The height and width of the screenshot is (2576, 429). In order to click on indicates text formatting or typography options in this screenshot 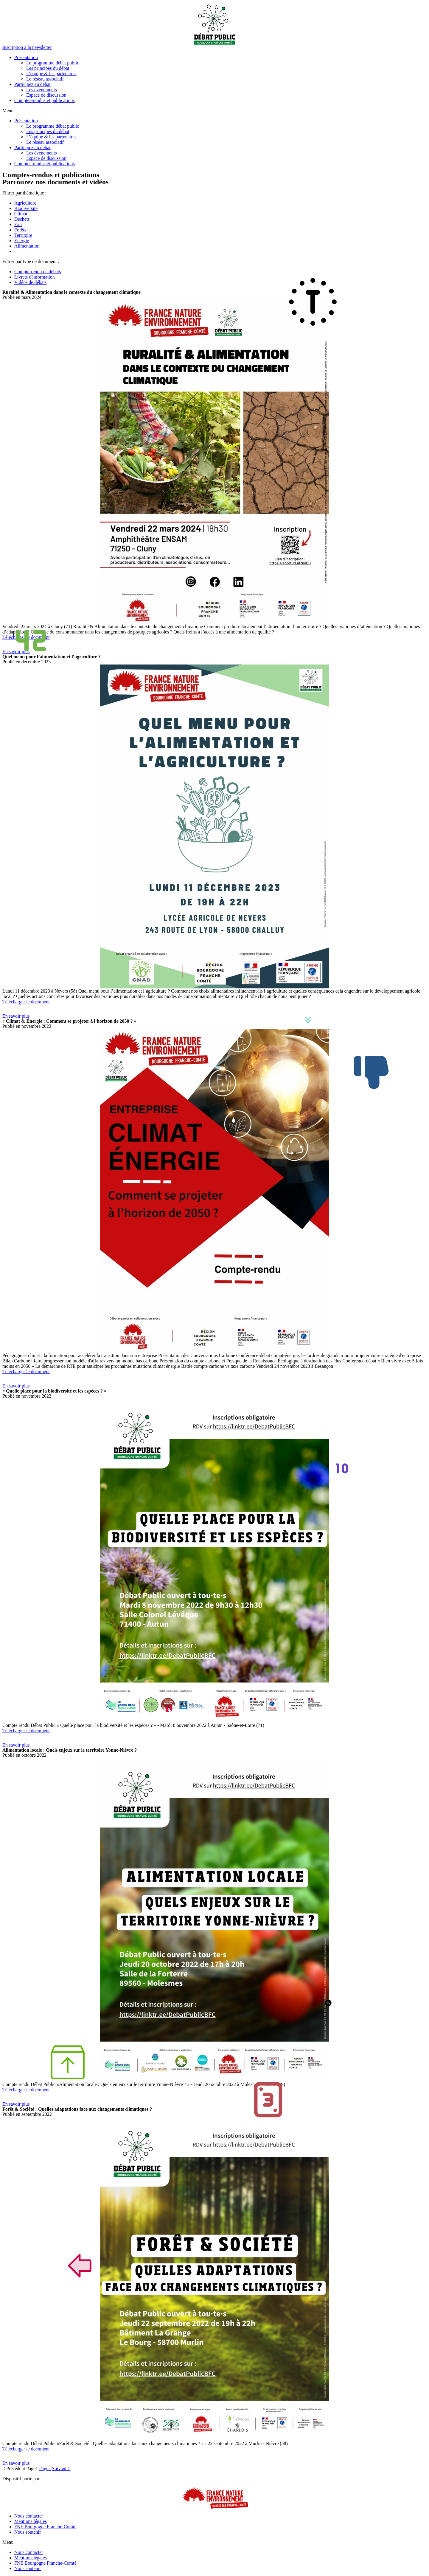, I will do `click(313, 302)`.